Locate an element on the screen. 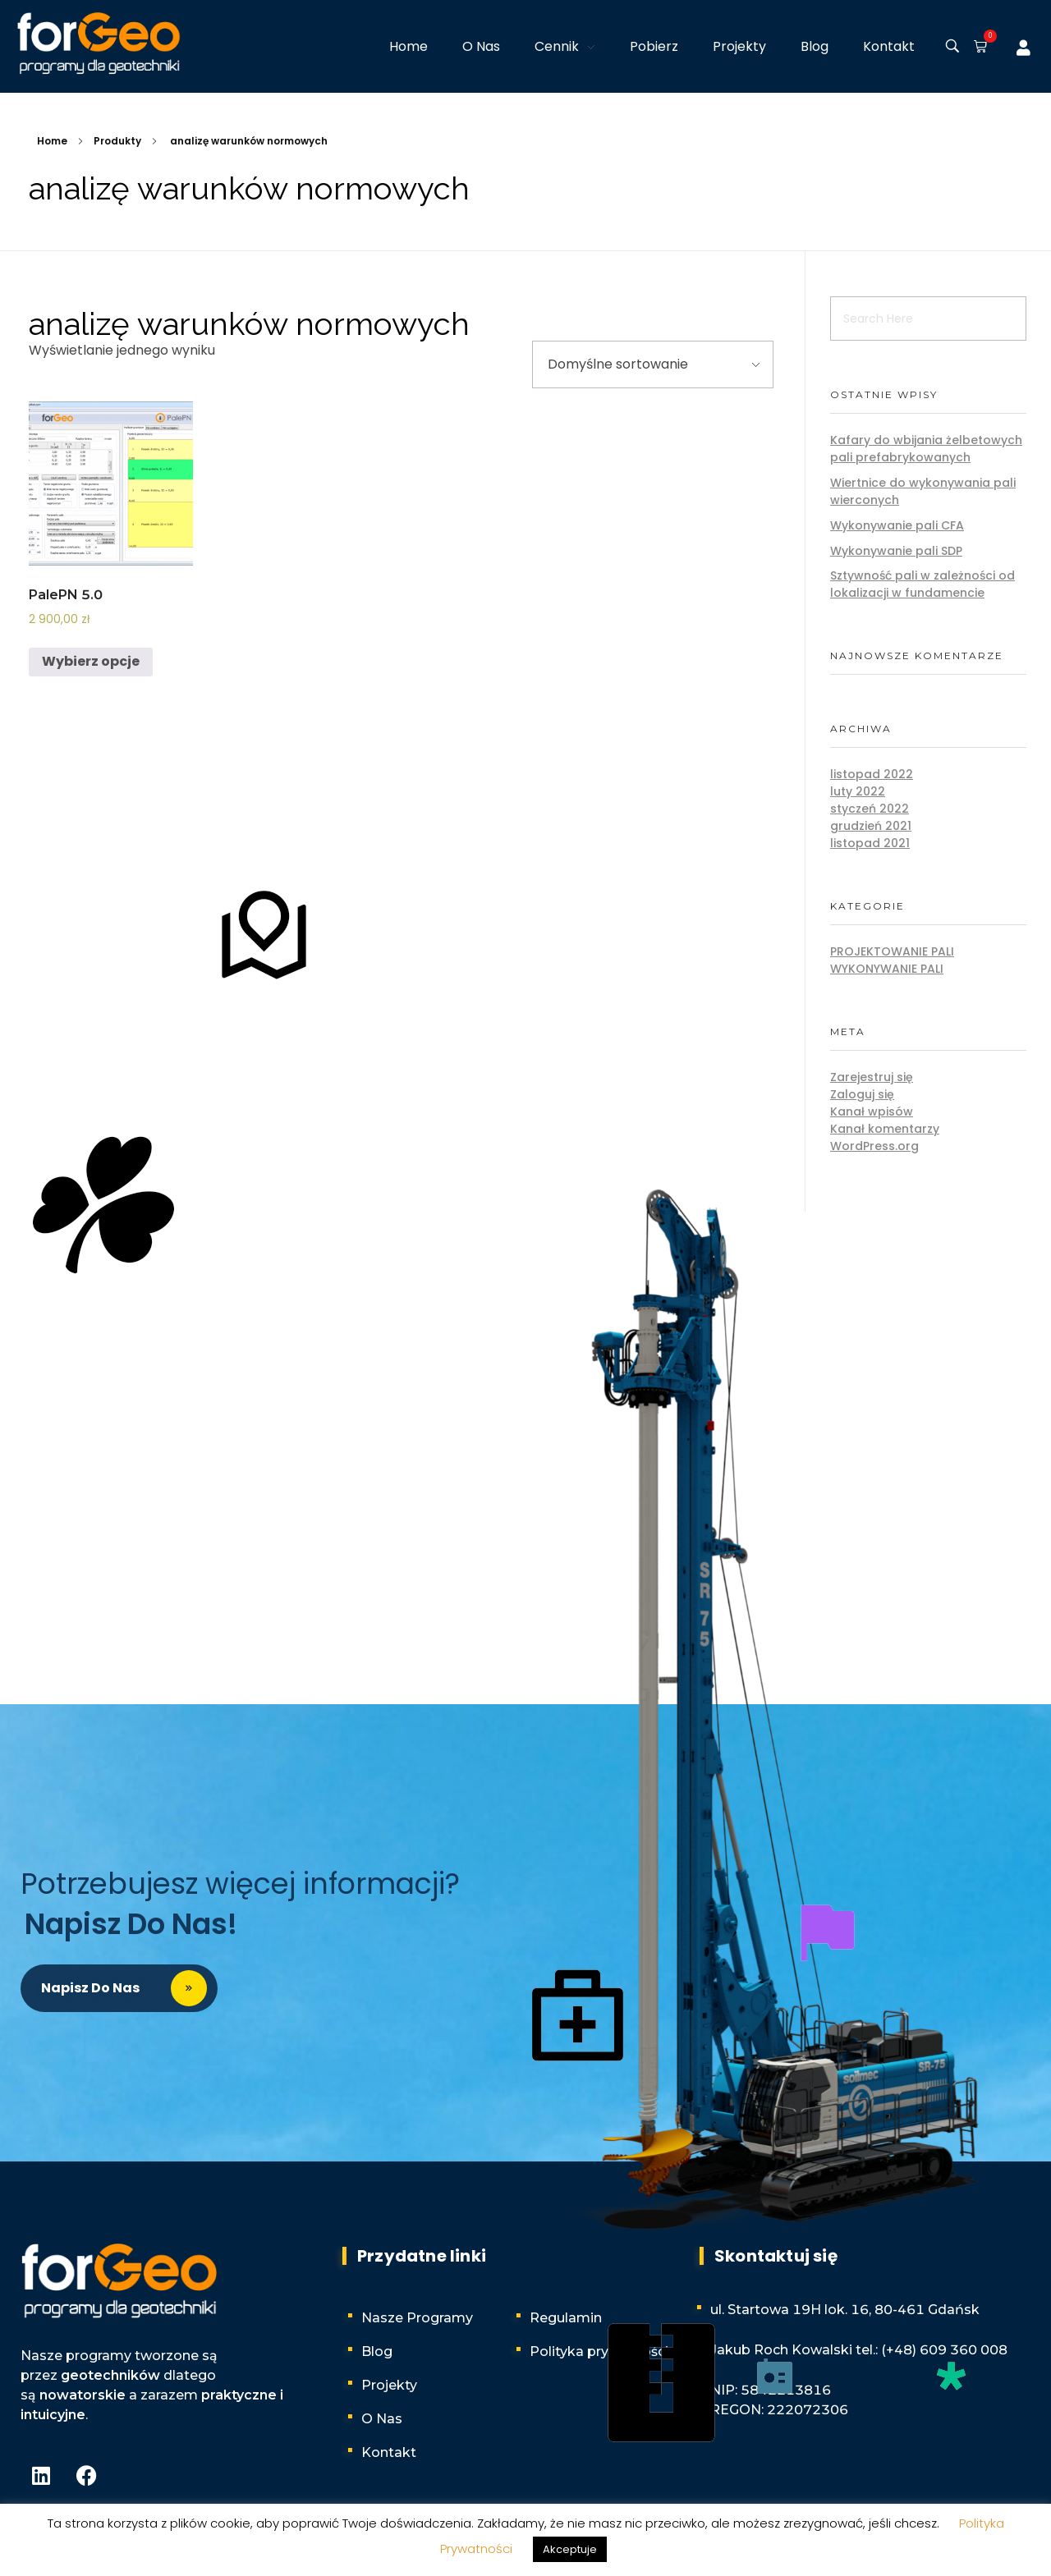 The height and width of the screenshot is (2576, 1051). access first aid or medical resources is located at coordinates (577, 2019).